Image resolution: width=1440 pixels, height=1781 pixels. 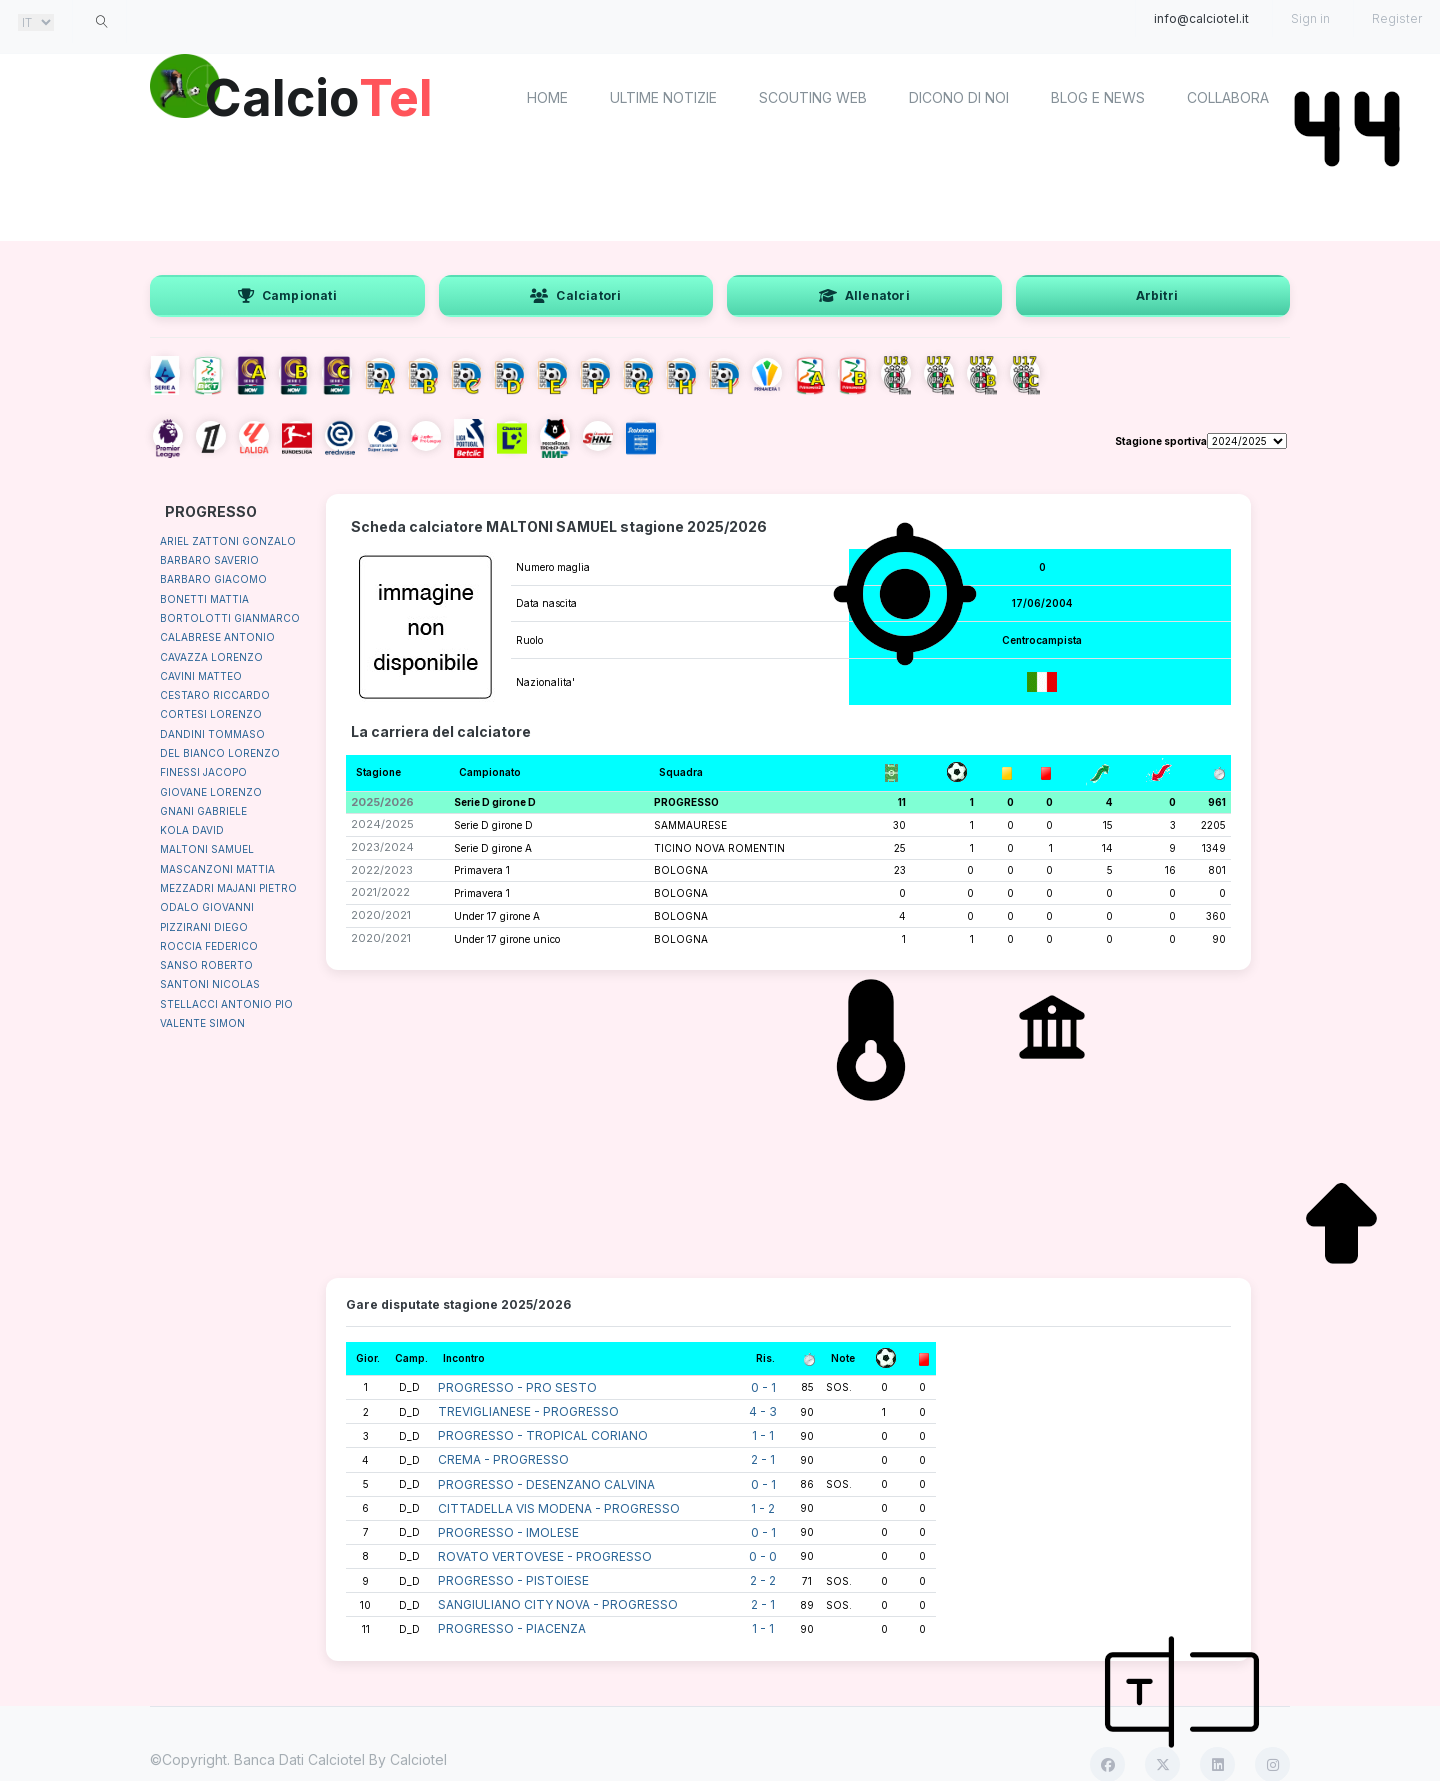 I want to click on indicates low temperature reading, so click(x=871, y=1040).